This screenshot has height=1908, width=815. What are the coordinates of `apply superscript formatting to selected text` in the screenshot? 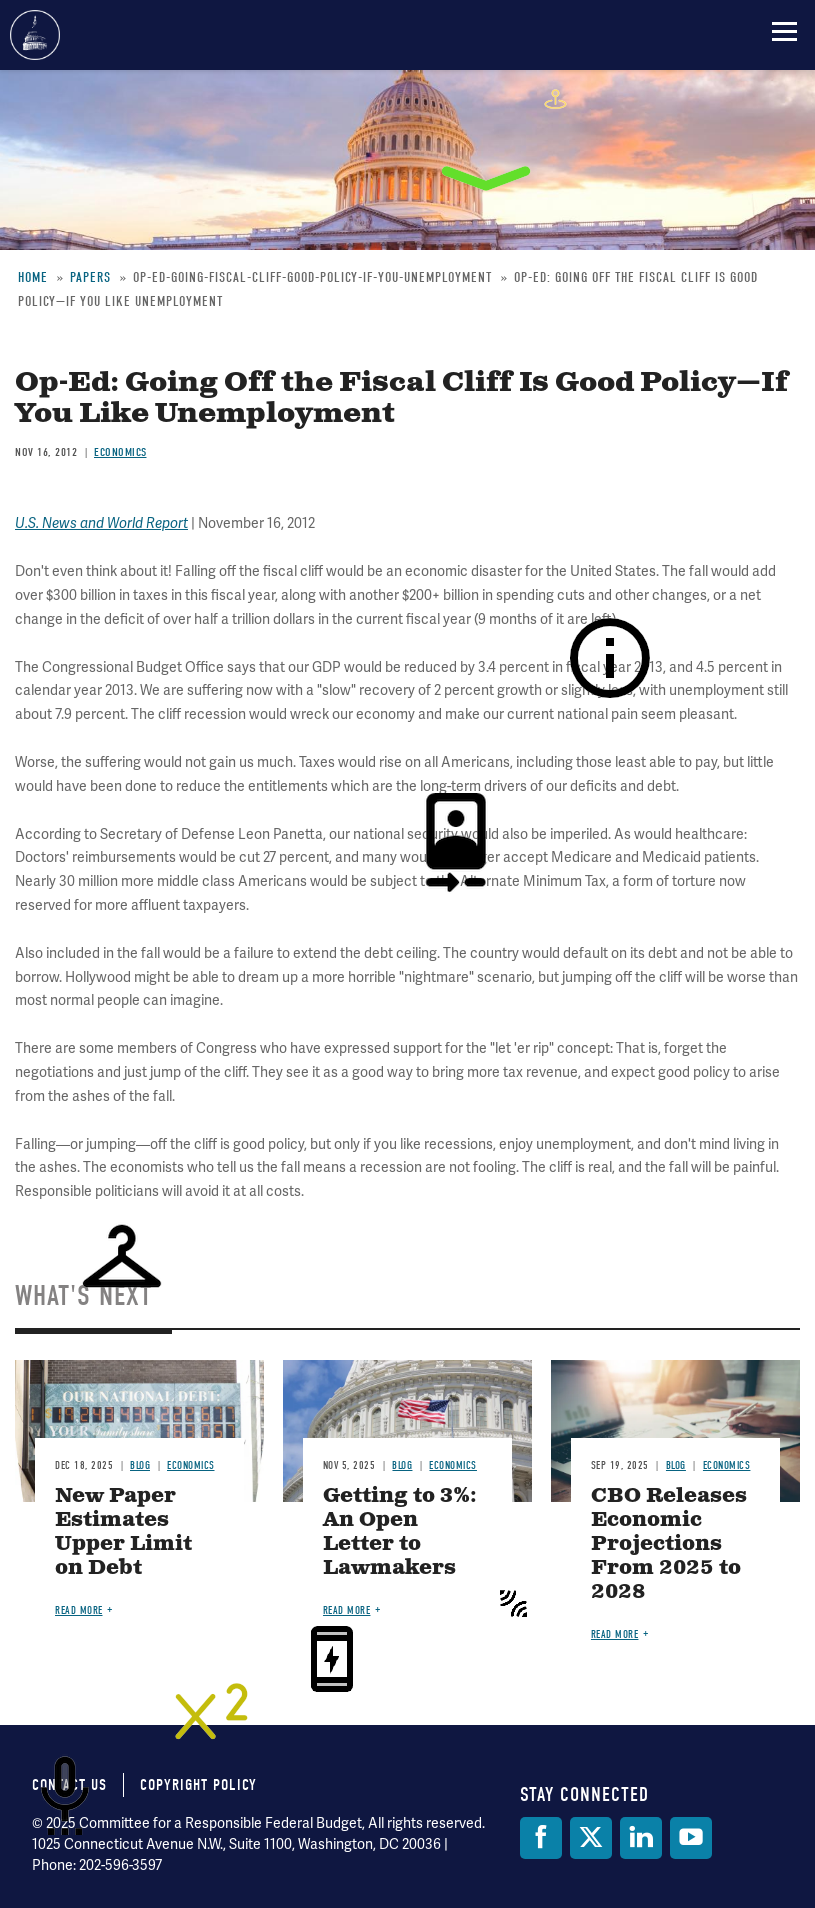 It's located at (207, 1712).